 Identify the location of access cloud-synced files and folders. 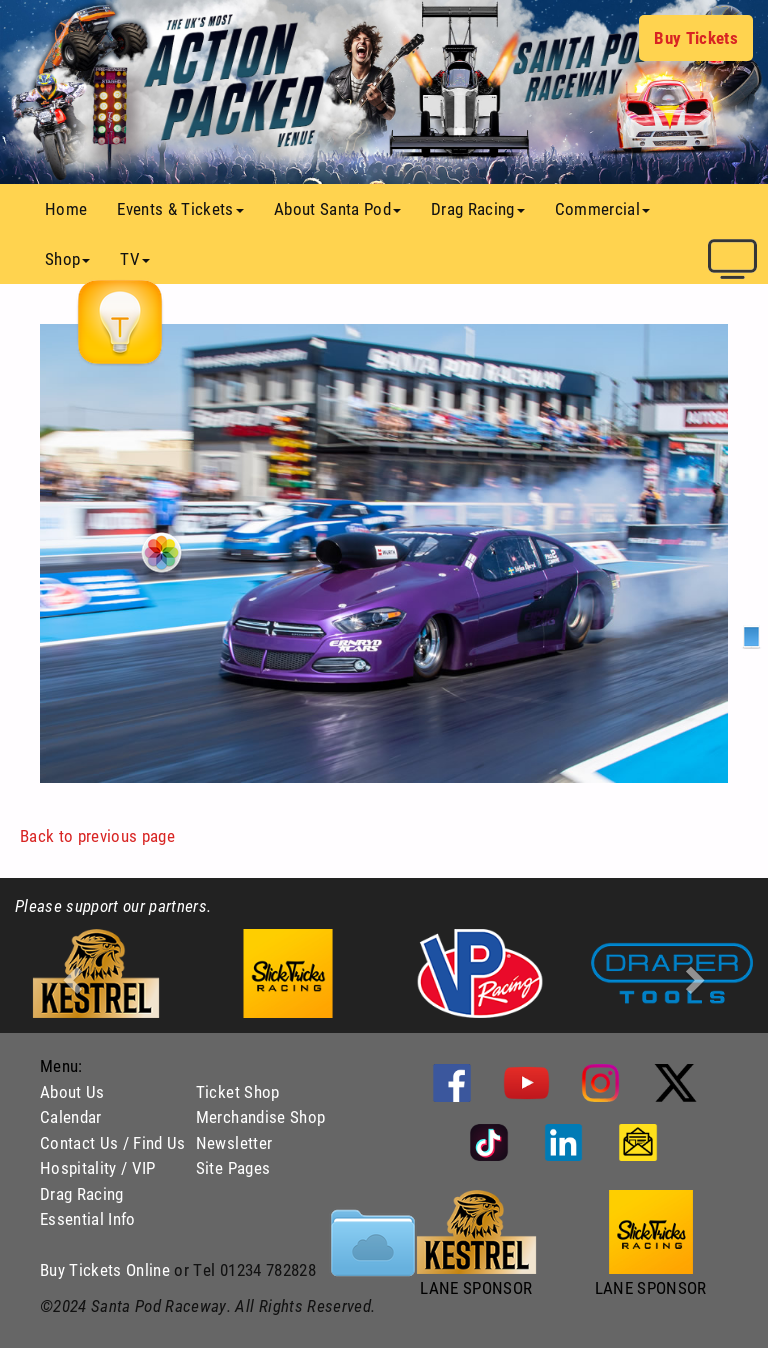
(373, 1243).